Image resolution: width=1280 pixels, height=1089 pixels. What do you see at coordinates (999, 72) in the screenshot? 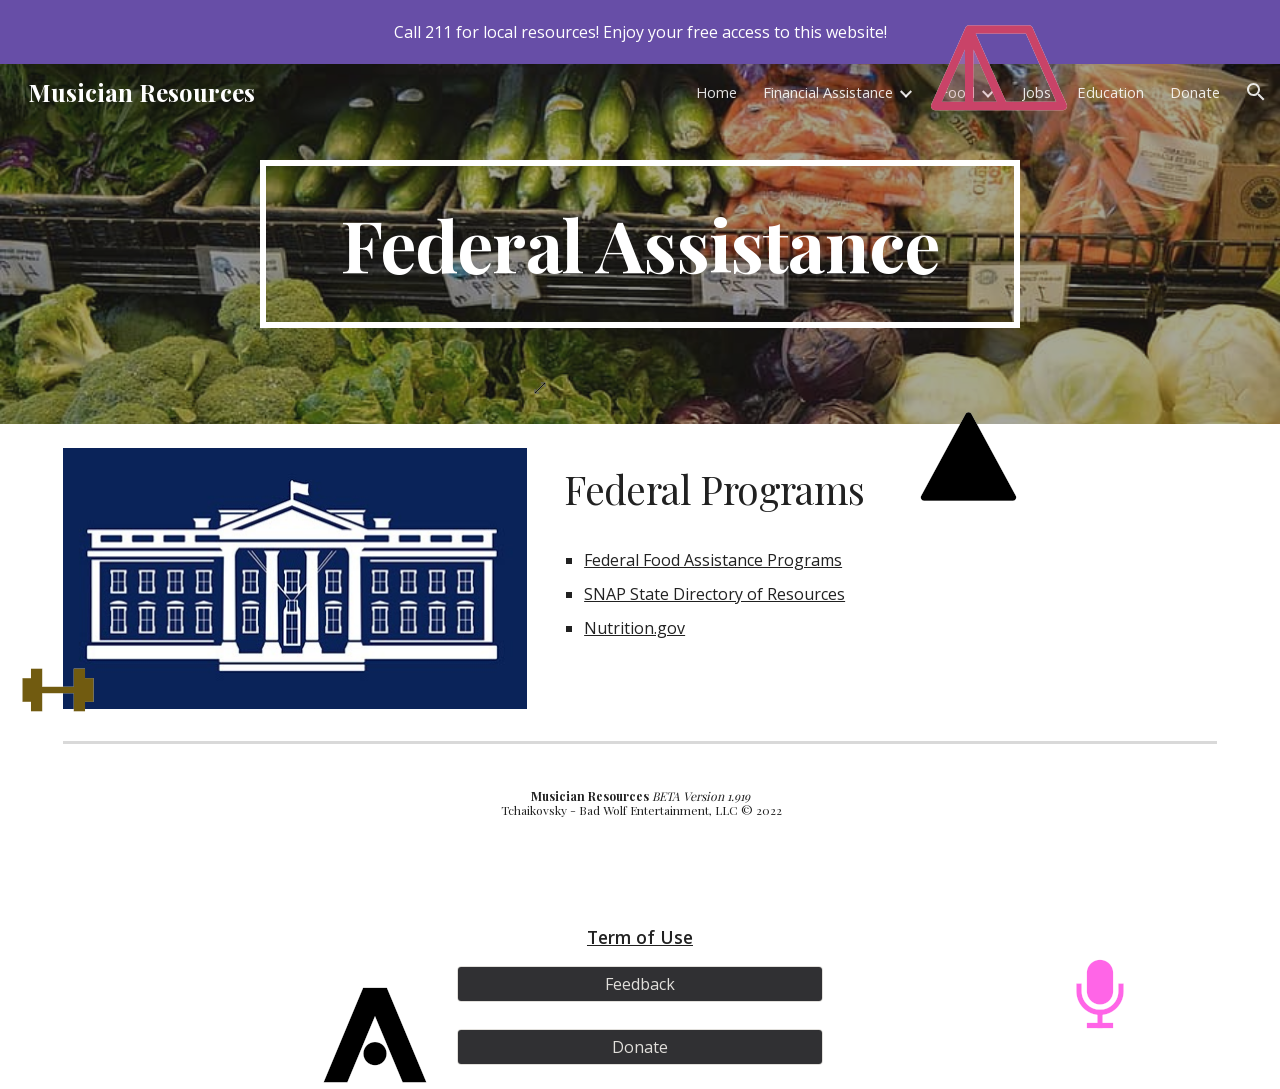
I see `view camping or outdoor locations` at bounding box center [999, 72].